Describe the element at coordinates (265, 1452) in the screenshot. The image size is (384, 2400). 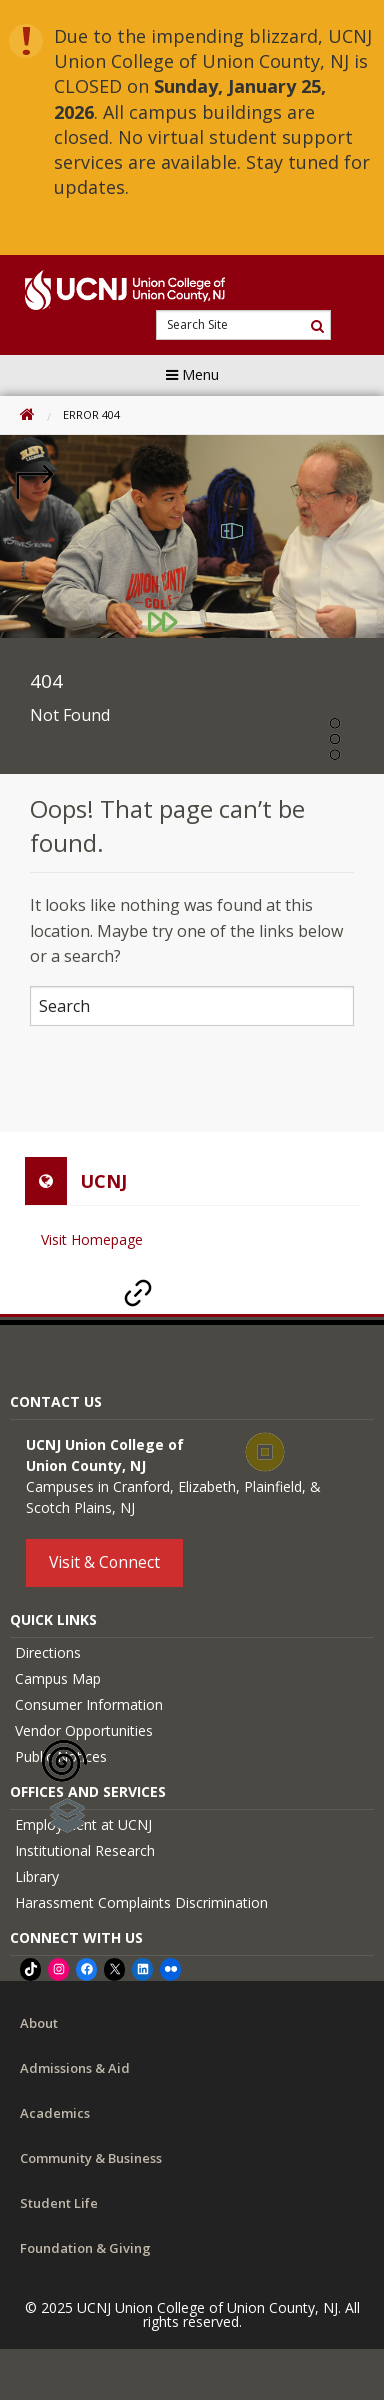
I see `stop media playback` at that location.